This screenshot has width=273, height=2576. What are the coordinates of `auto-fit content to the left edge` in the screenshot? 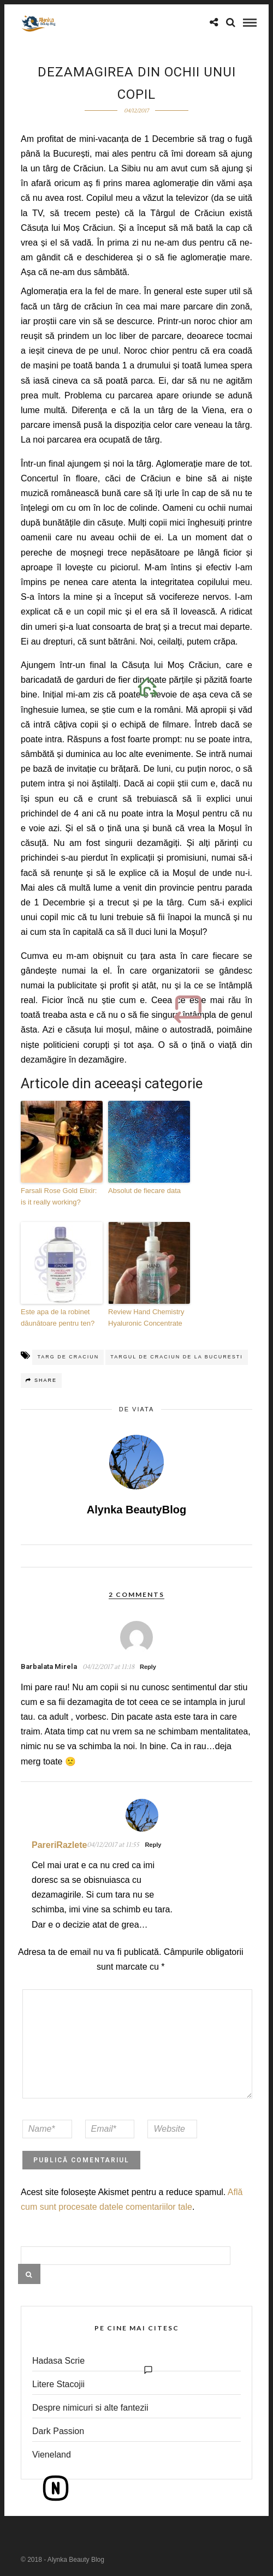 It's located at (188, 1009).